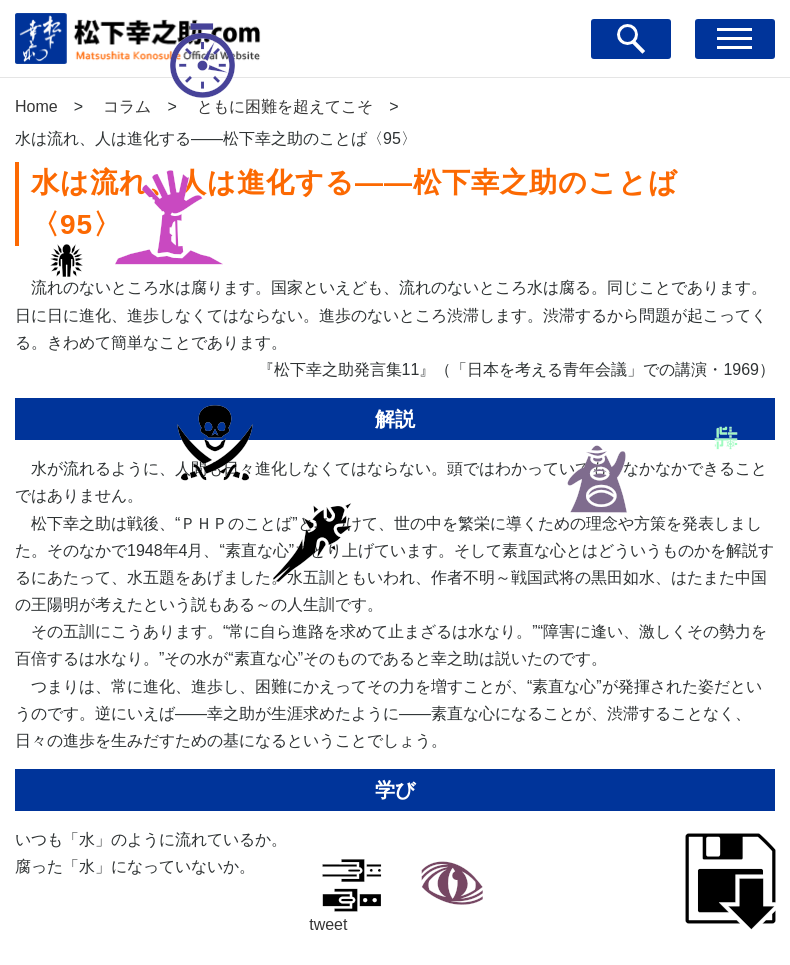 This screenshot has height=965, width=790. What do you see at coordinates (726, 438) in the screenshot?
I see `access plumbing or pipe-based puzzle game` at bounding box center [726, 438].